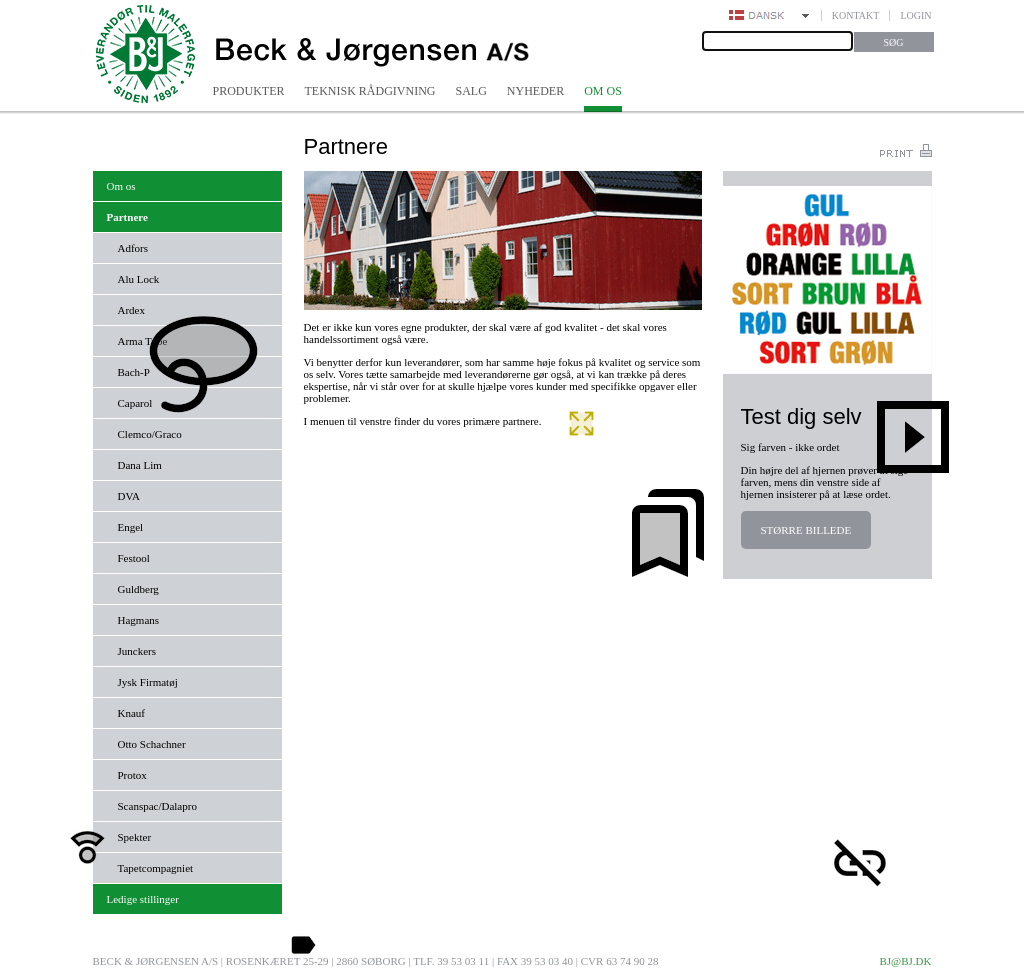  What do you see at coordinates (913, 437) in the screenshot?
I see `start a slideshow presentation` at bounding box center [913, 437].